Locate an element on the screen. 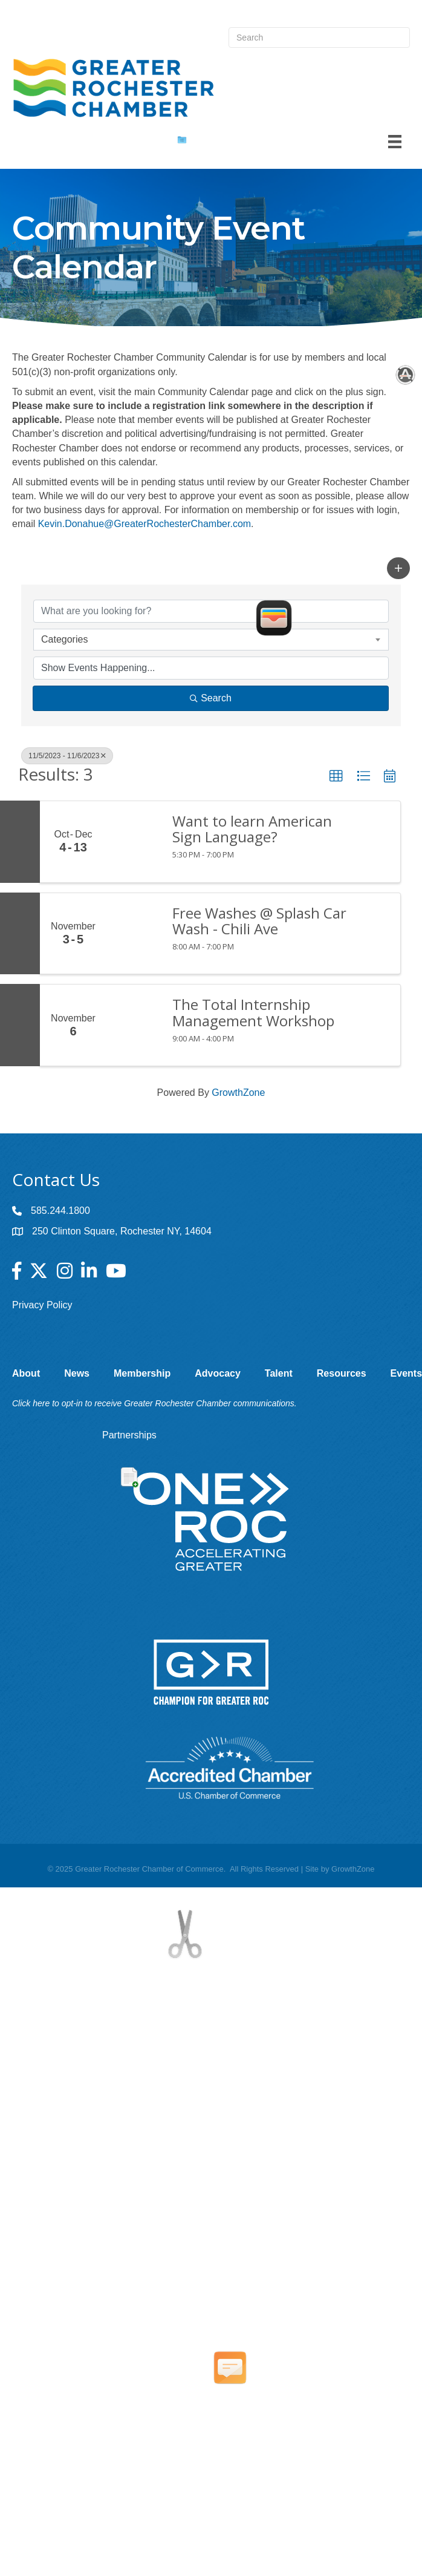  cut selected content to clipboard is located at coordinates (185, 1934).